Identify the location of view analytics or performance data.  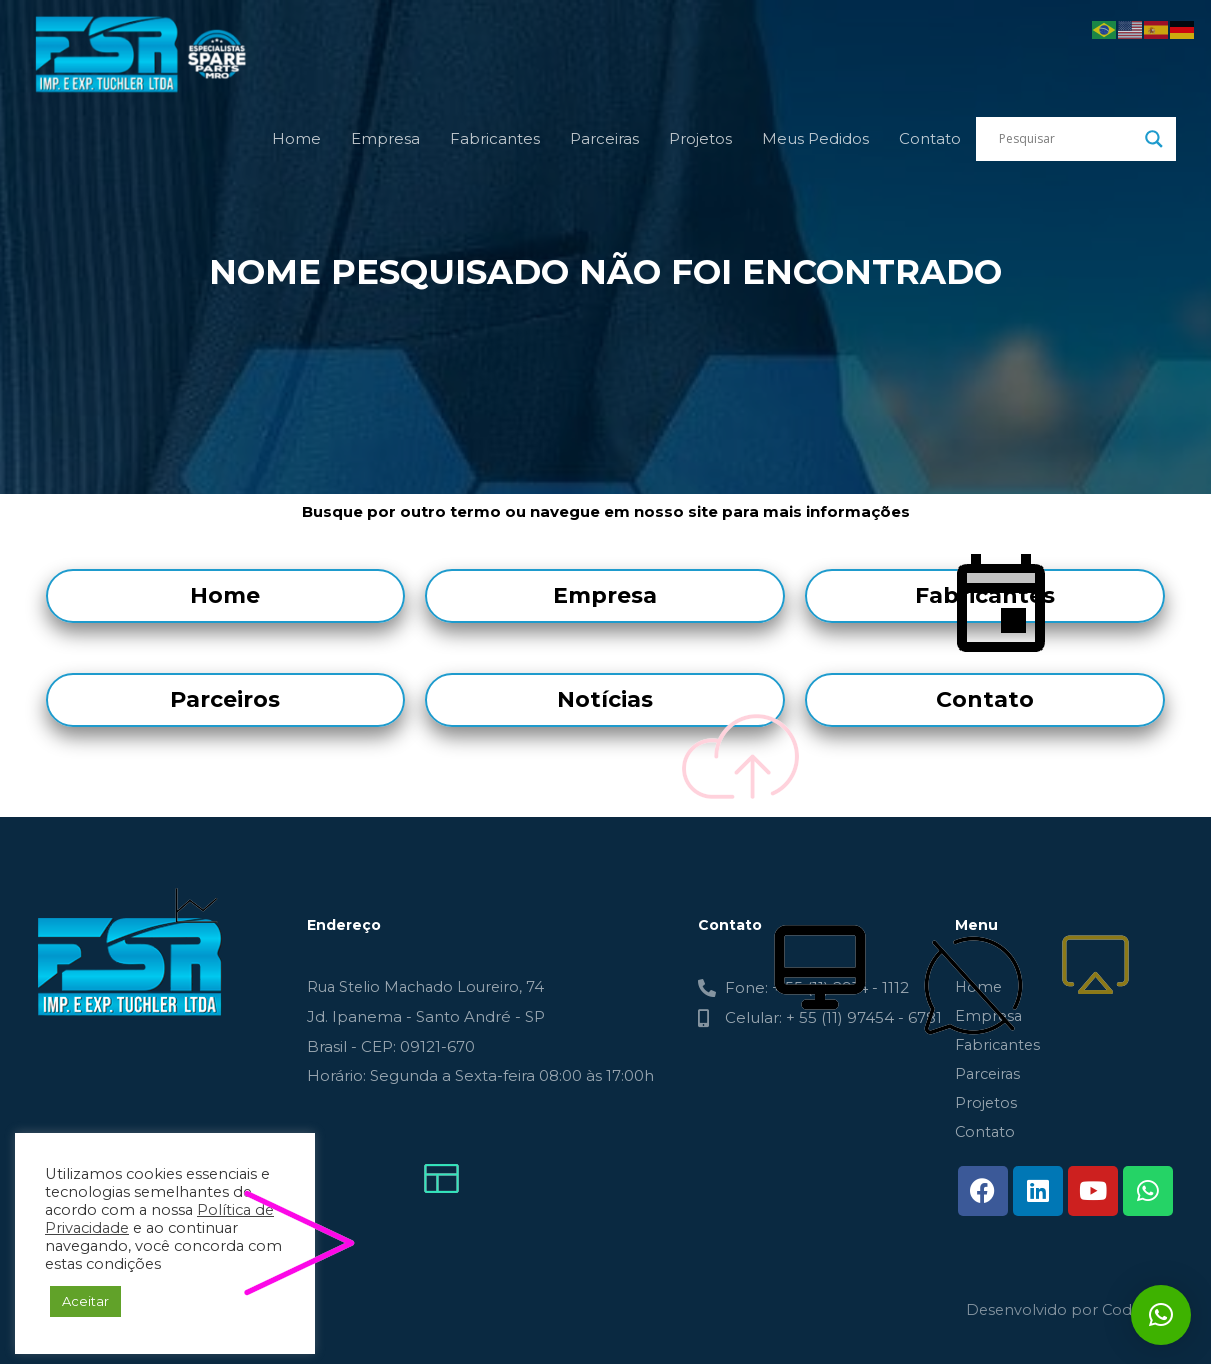
(196, 905).